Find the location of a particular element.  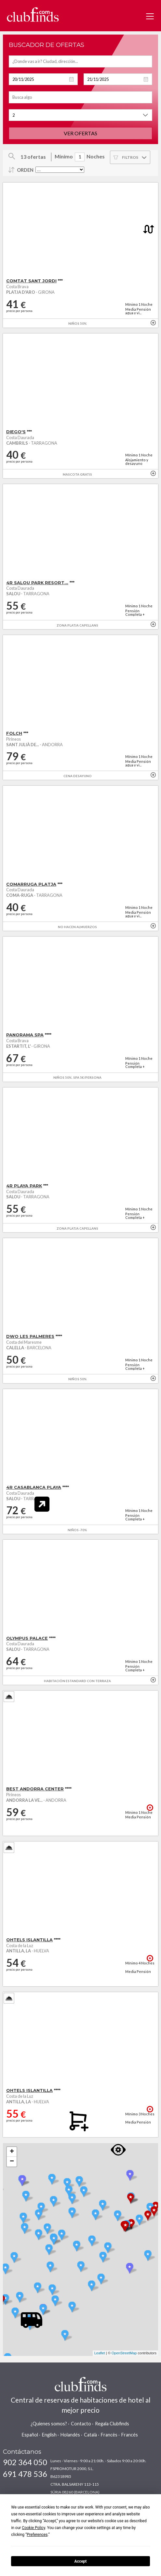

phabricator code review platform logo is located at coordinates (118, 2150).